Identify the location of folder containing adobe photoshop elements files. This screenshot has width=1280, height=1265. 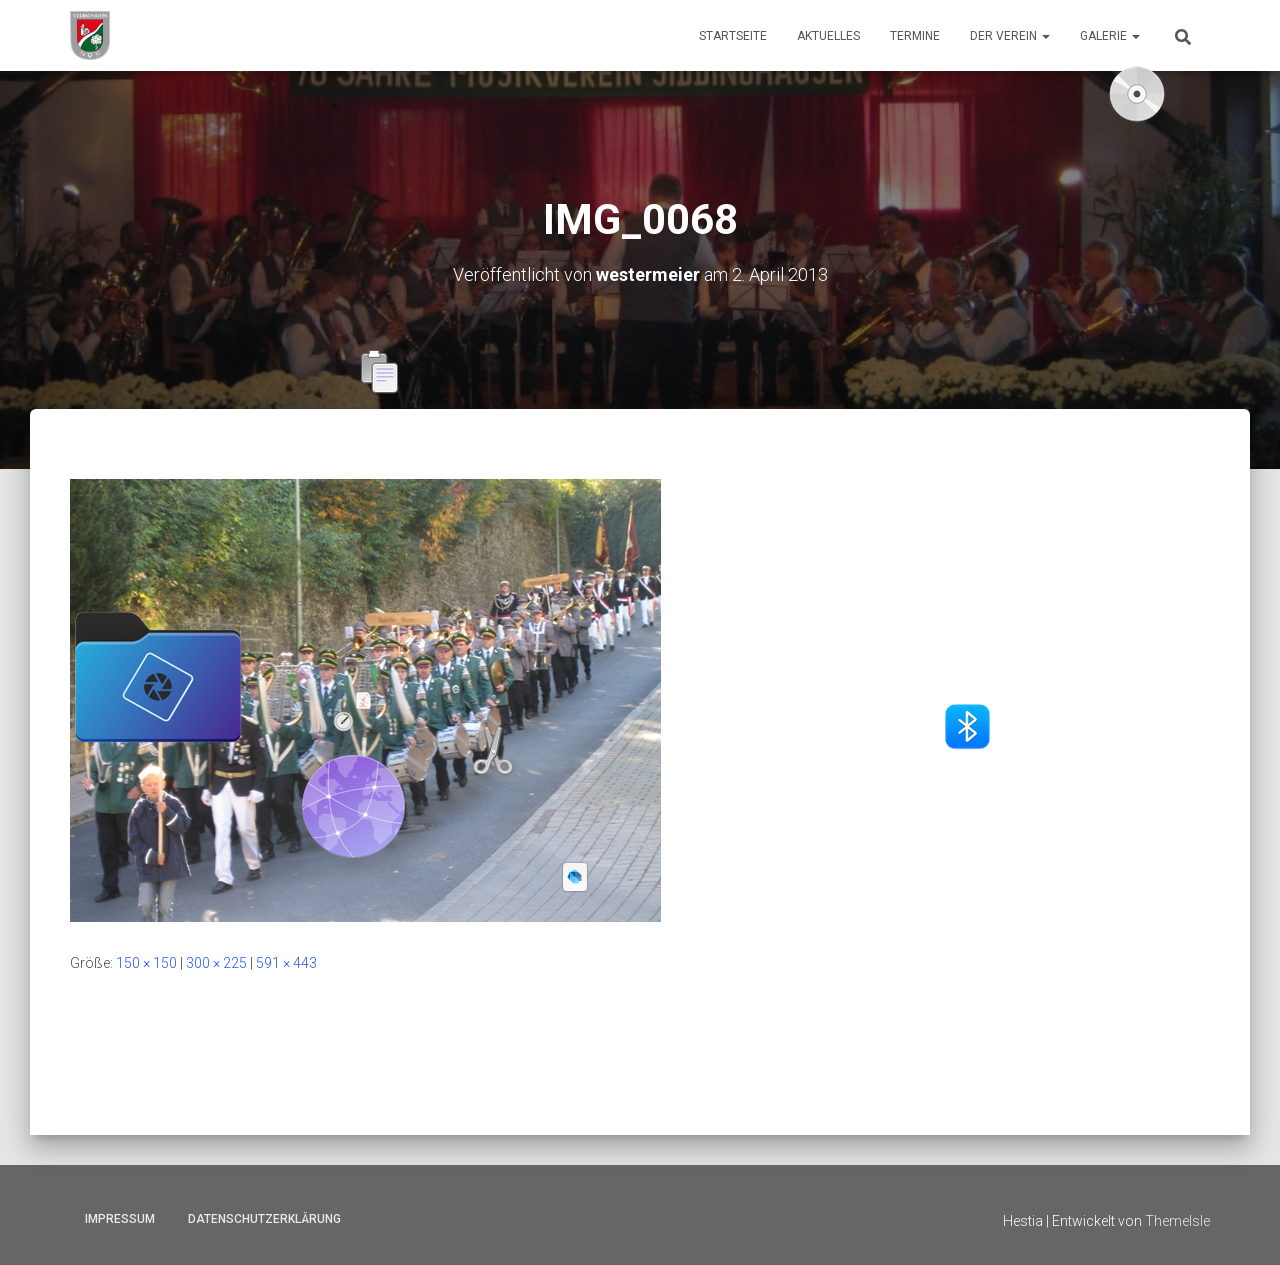
(157, 681).